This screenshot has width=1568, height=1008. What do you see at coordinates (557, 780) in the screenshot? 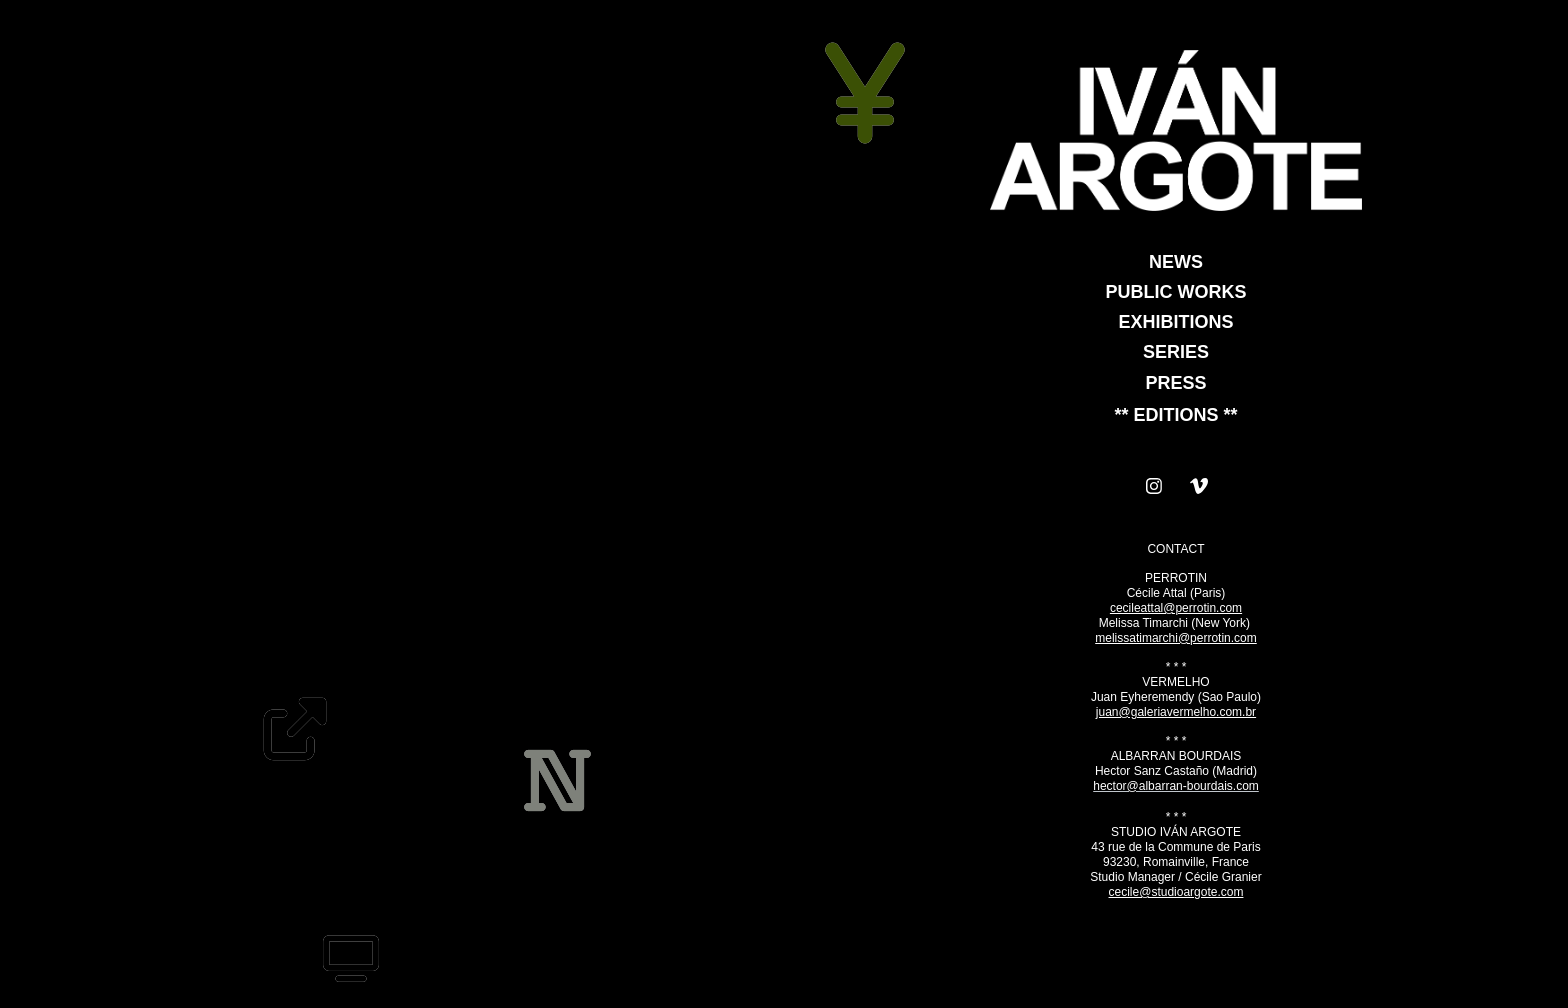
I see `open the Notion app` at bounding box center [557, 780].